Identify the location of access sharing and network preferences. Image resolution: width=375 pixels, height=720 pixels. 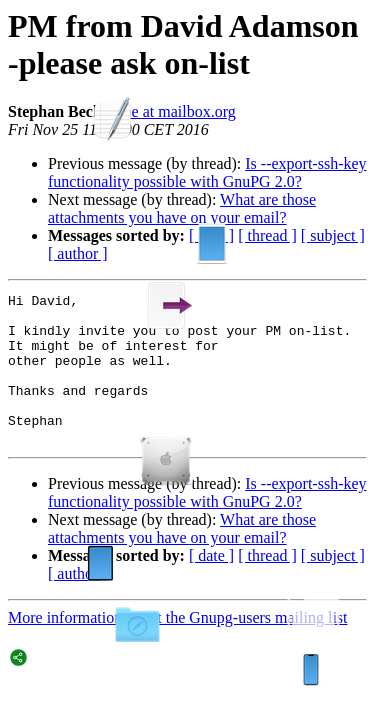
(18, 657).